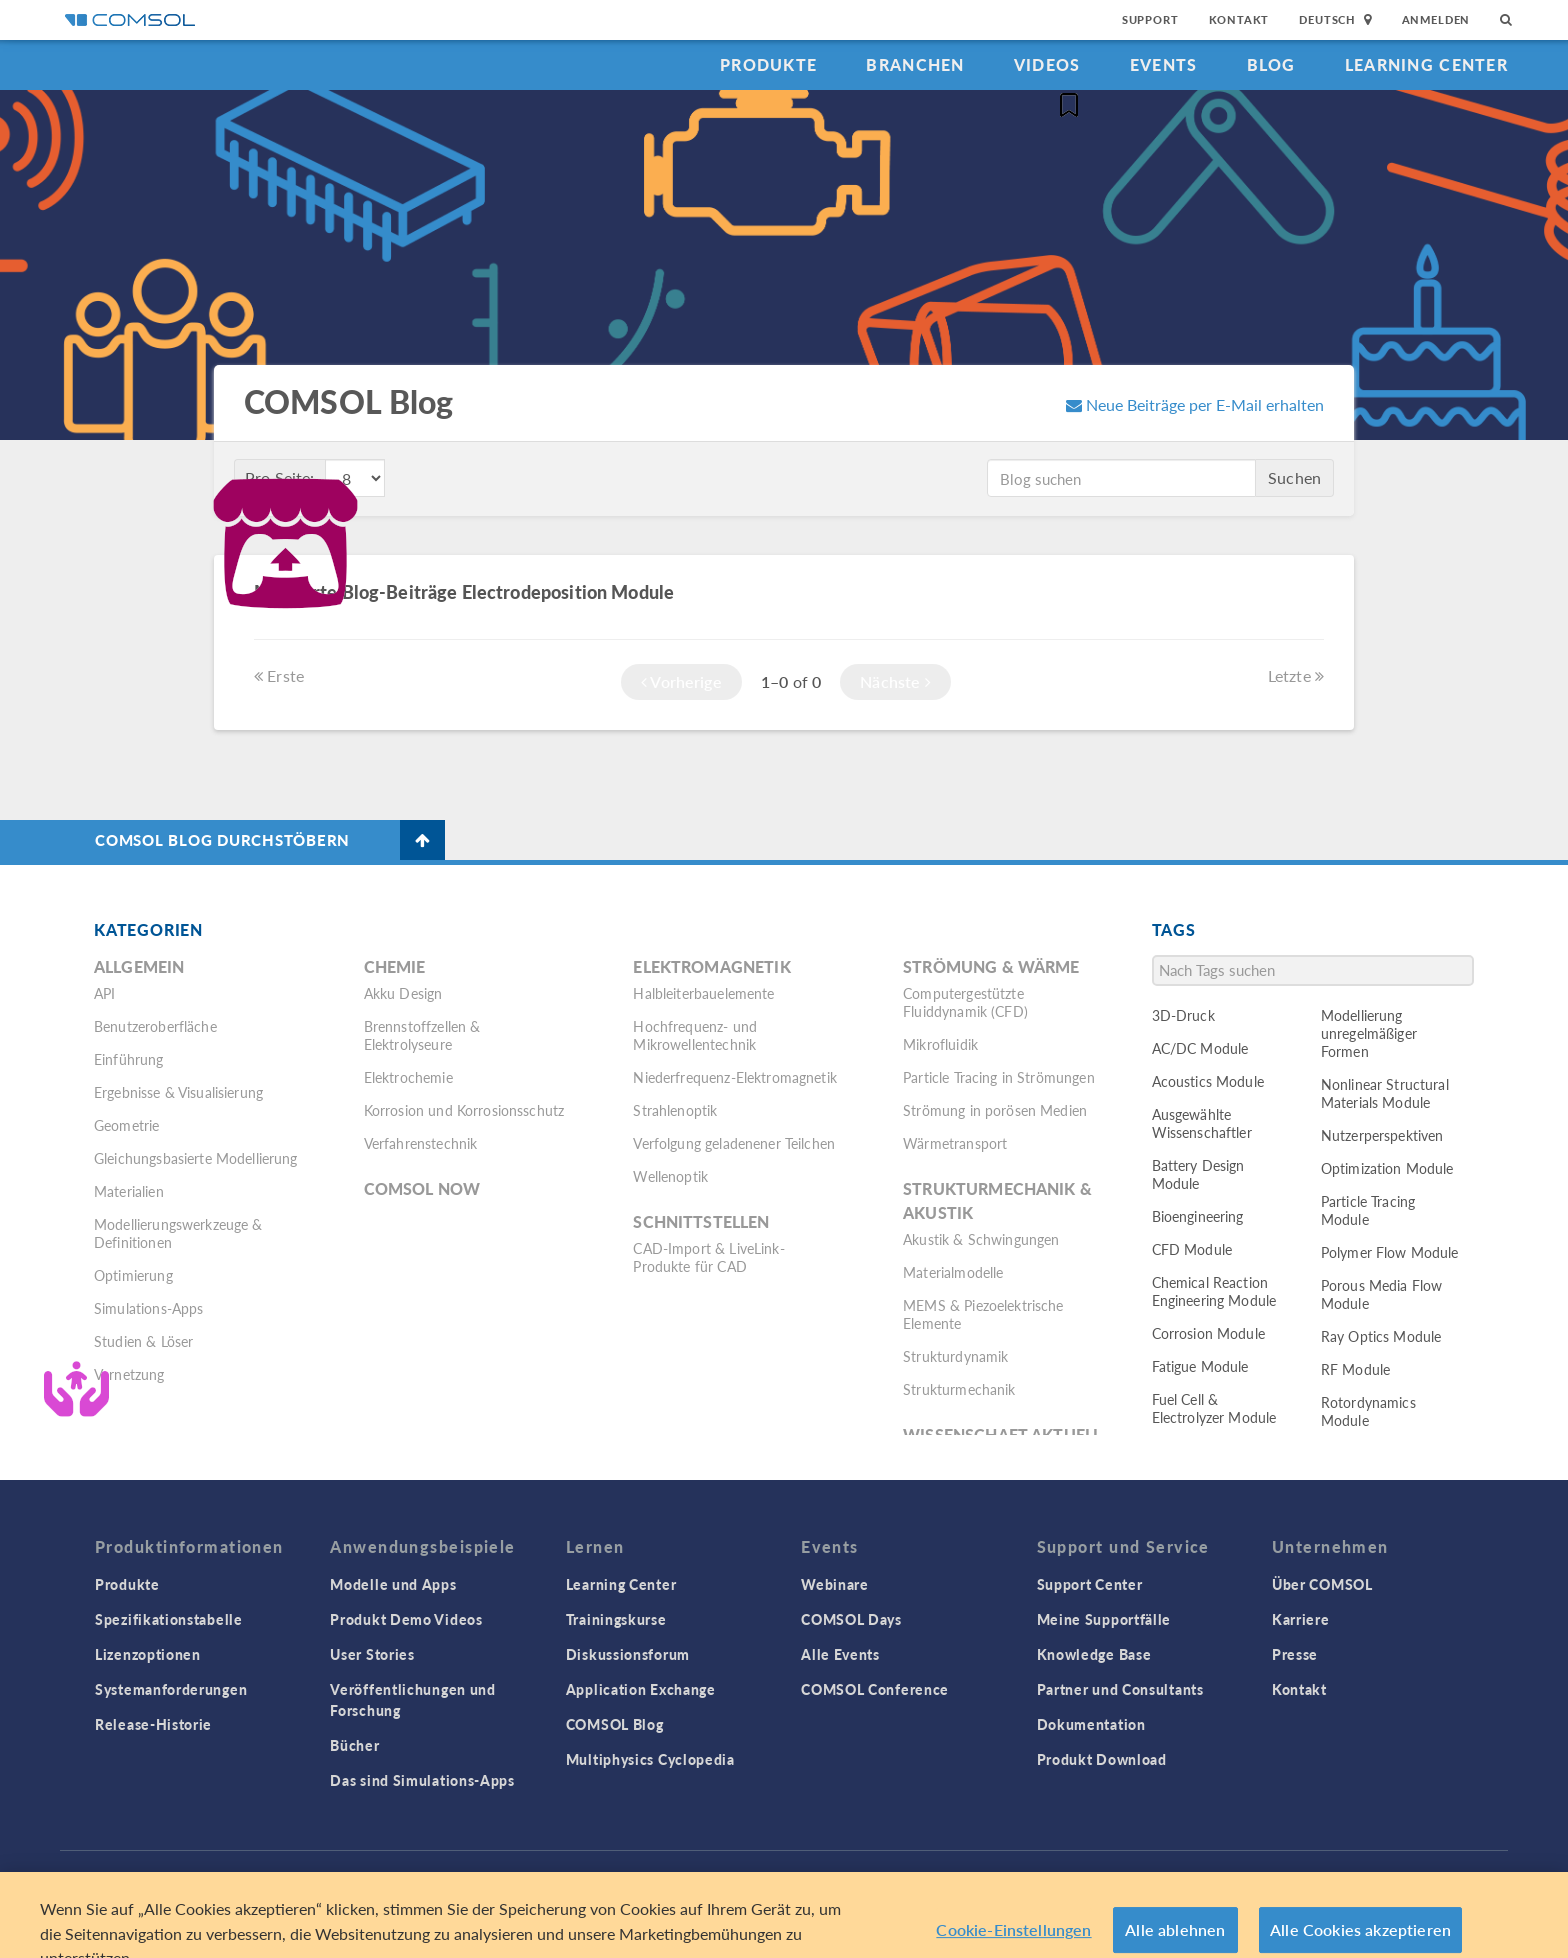 This screenshot has height=1958, width=1568. I want to click on access childcare or family services, so click(76, 1390).